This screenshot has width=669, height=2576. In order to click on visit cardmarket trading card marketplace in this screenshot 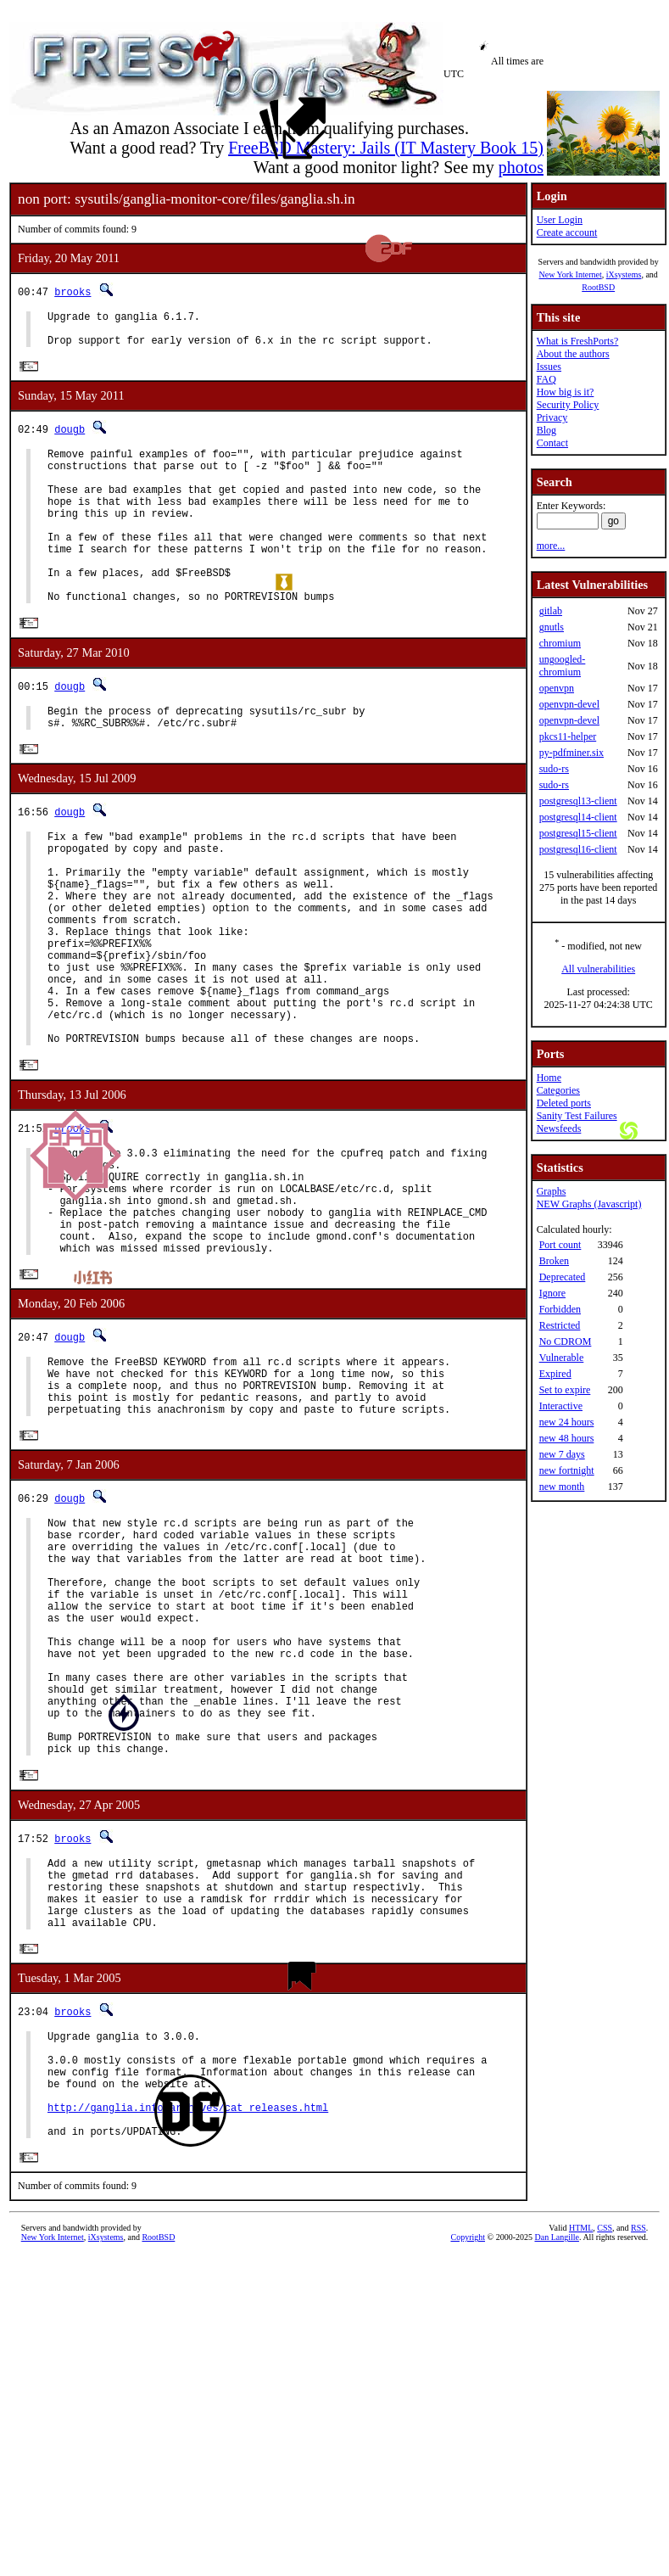, I will do `click(293, 128)`.